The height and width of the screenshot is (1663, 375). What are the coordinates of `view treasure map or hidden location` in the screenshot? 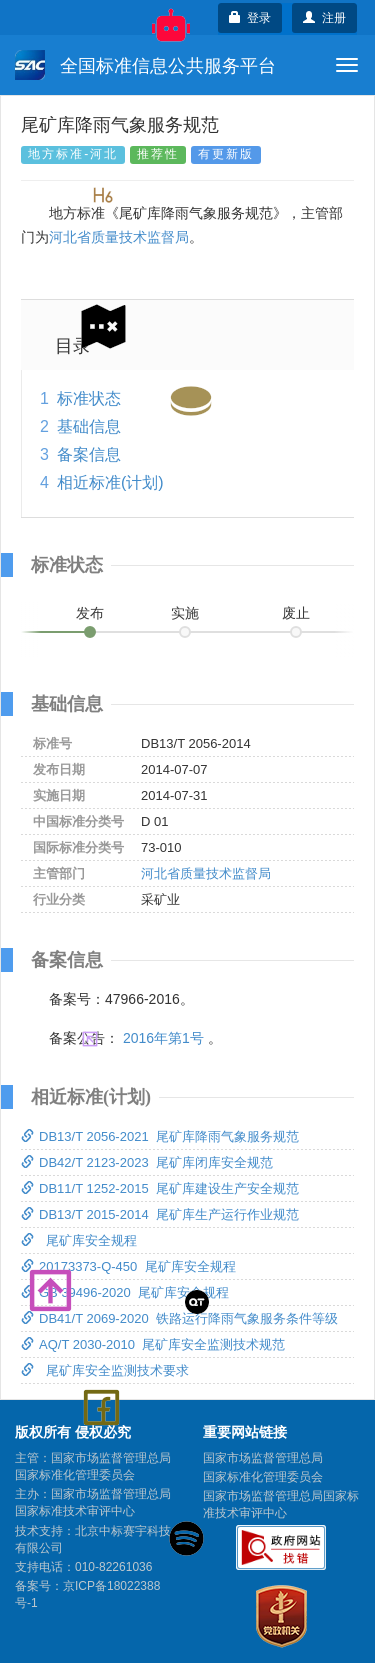 It's located at (103, 326).